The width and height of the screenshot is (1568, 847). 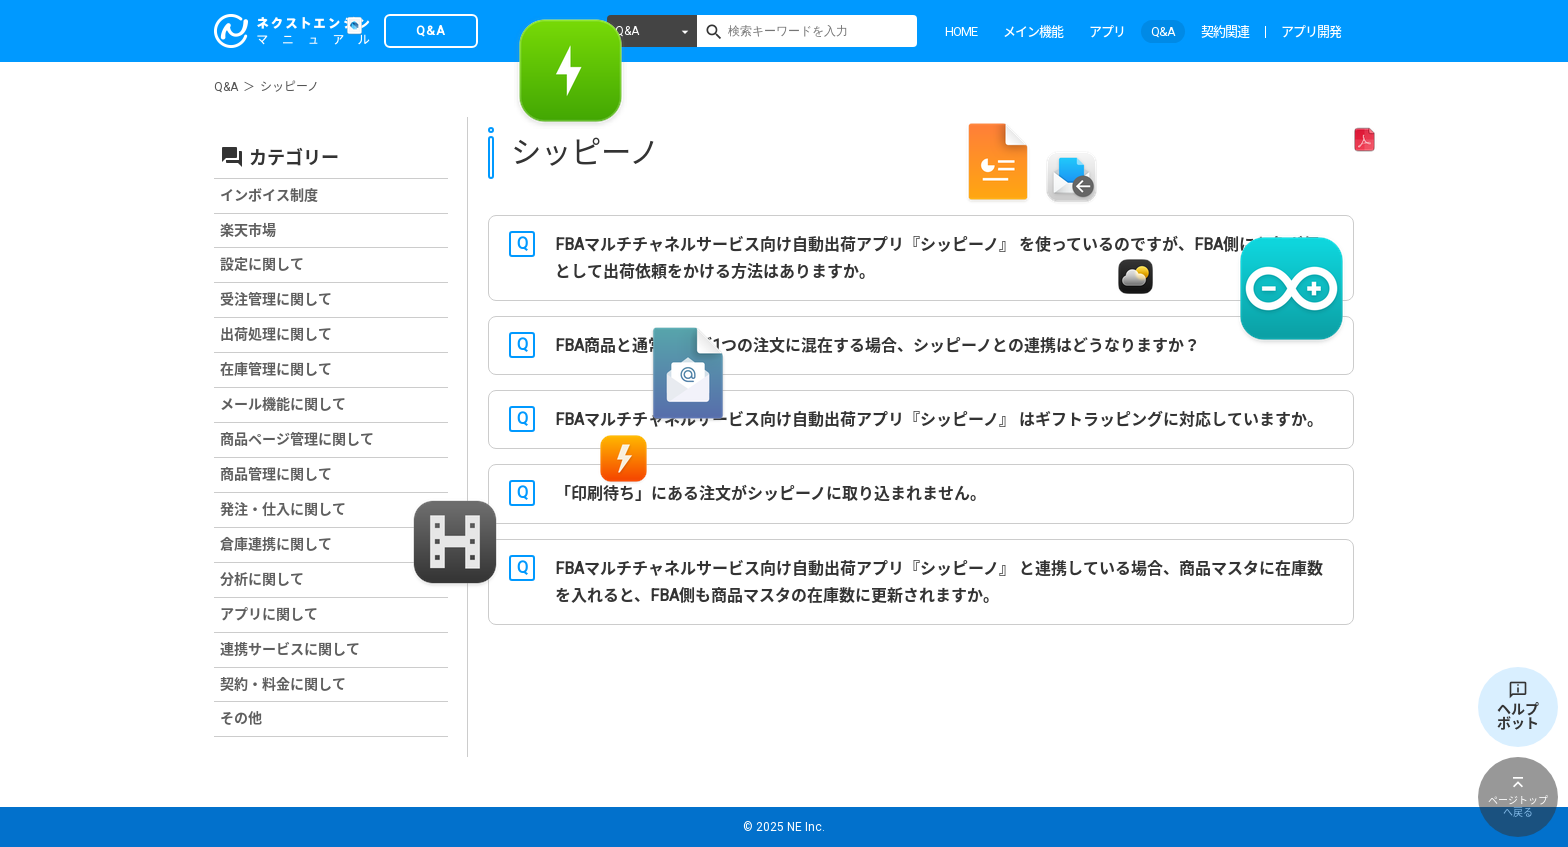 I want to click on access power management settings, so click(x=570, y=72).